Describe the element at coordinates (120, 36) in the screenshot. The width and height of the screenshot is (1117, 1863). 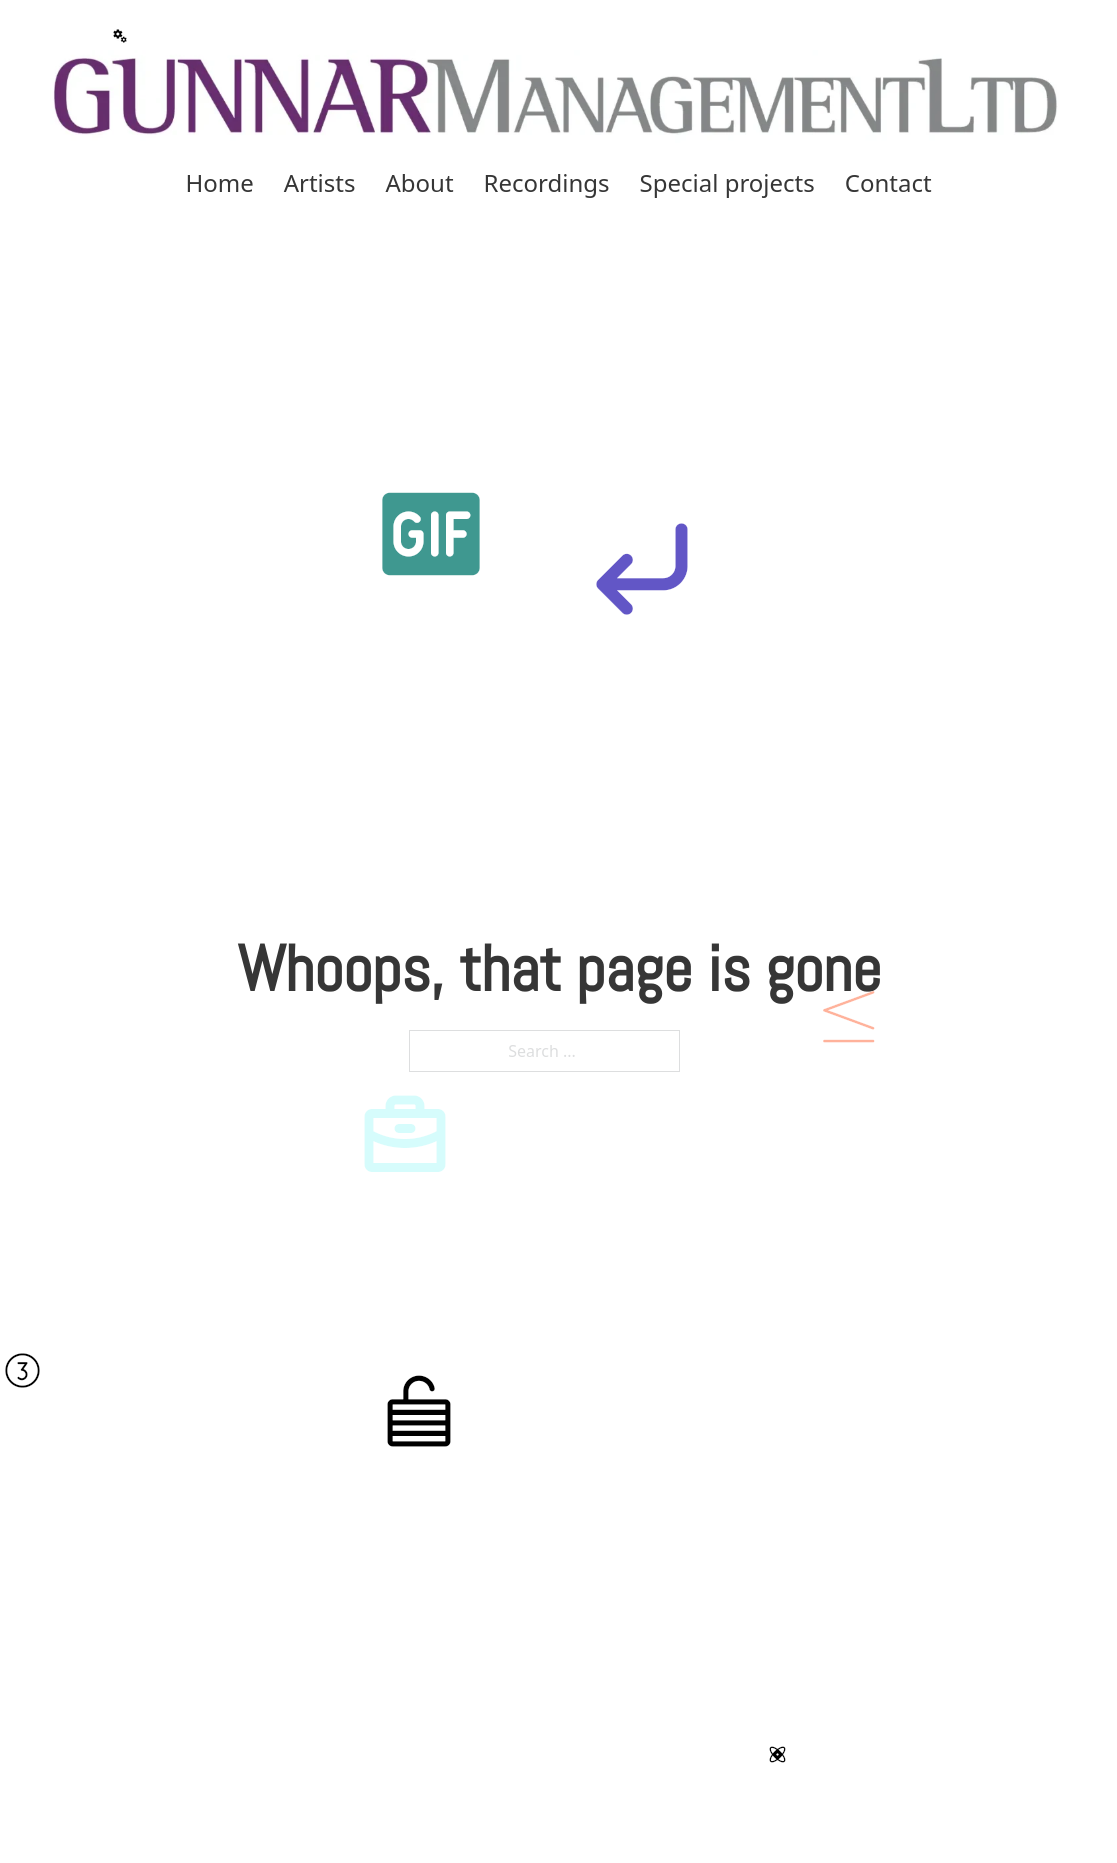
I see `access settings or configuration options` at that location.